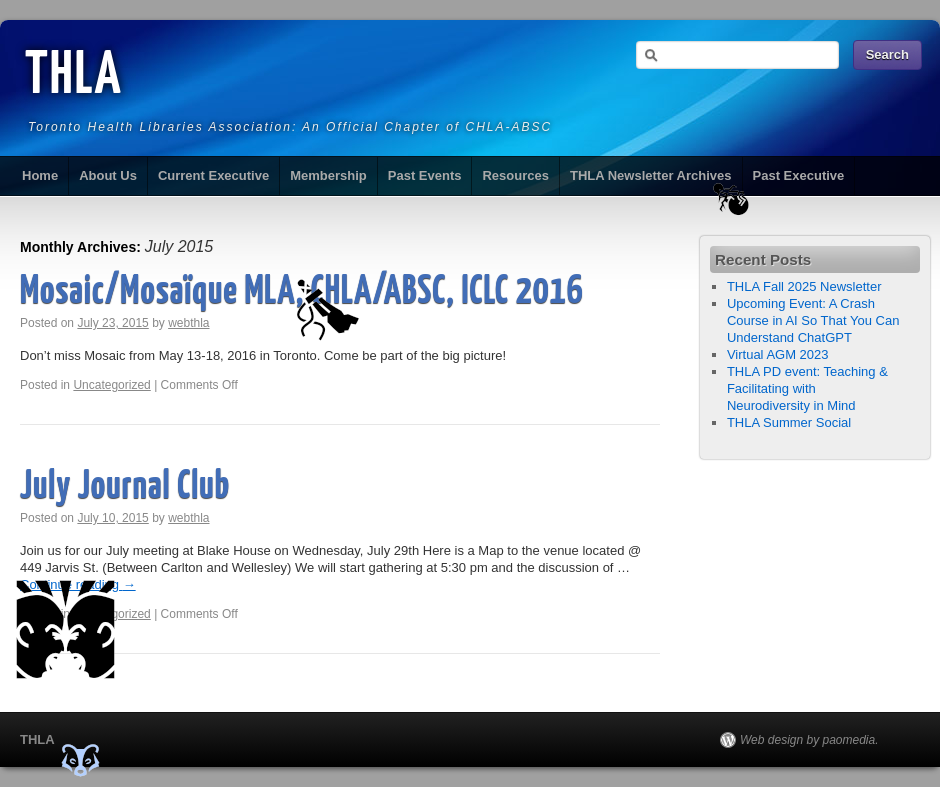  I want to click on indicates electrical or energy-based attack, so click(731, 199).